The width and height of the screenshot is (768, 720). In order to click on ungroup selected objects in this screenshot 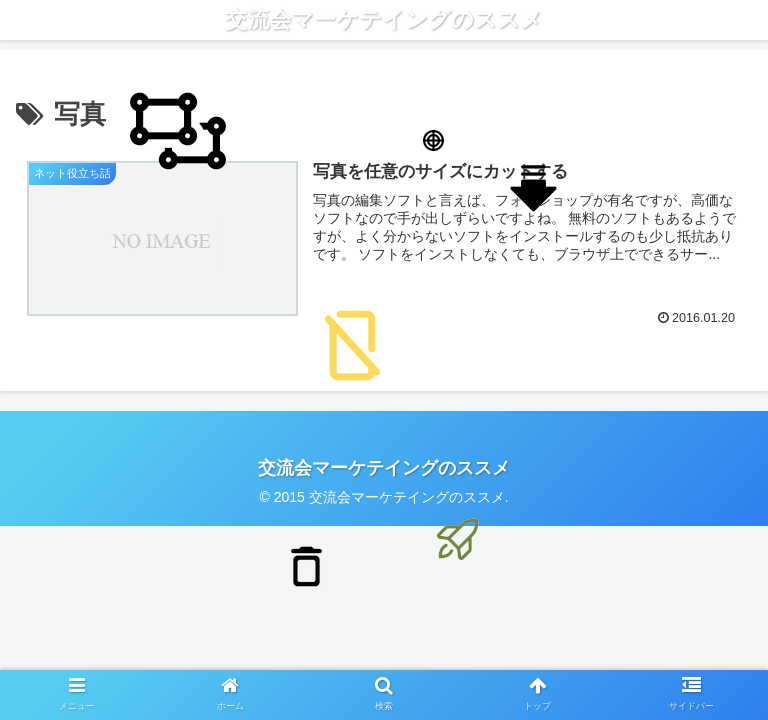, I will do `click(178, 131)`.